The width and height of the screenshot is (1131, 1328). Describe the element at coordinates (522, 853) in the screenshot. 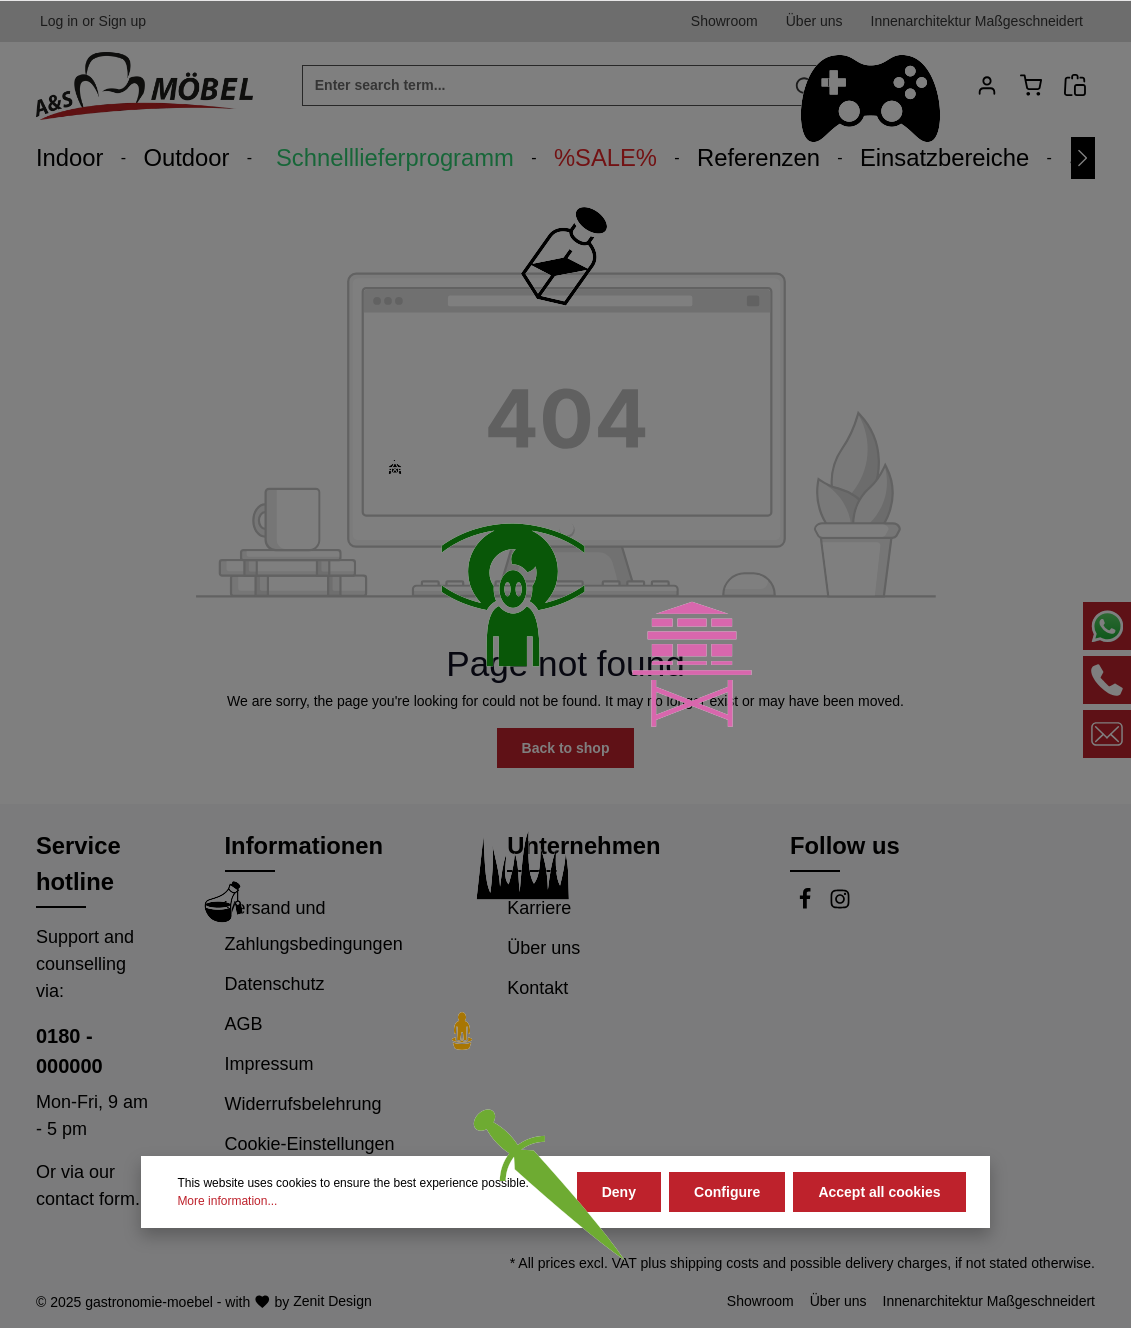

I see `indicates outdoor or nature environment in game` at that location.